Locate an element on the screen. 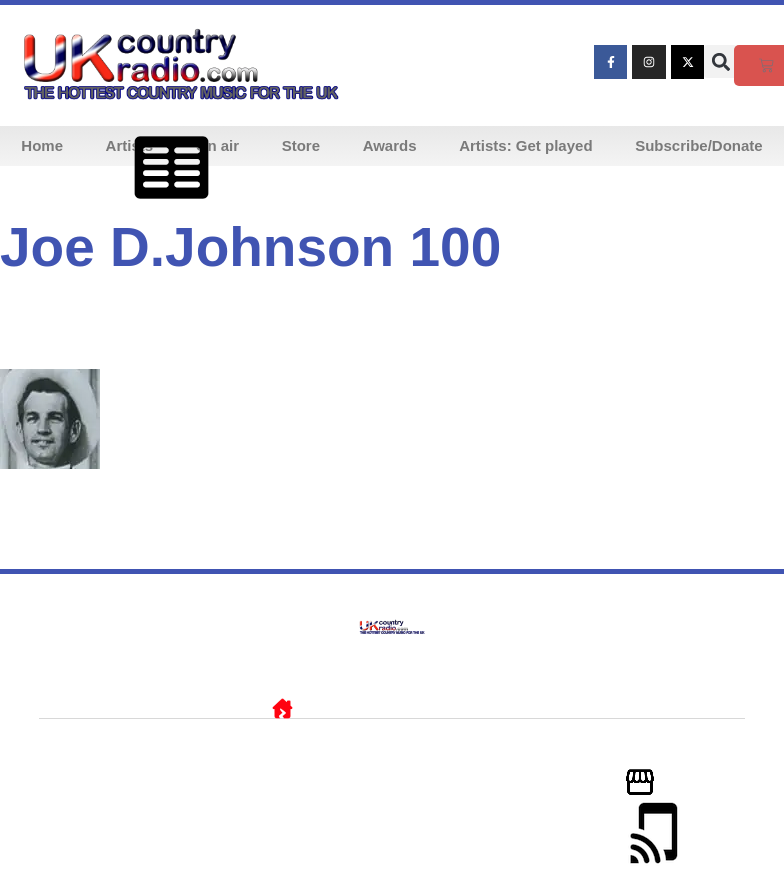  browse the online store or marketplace is located at coordinates (640, 782).